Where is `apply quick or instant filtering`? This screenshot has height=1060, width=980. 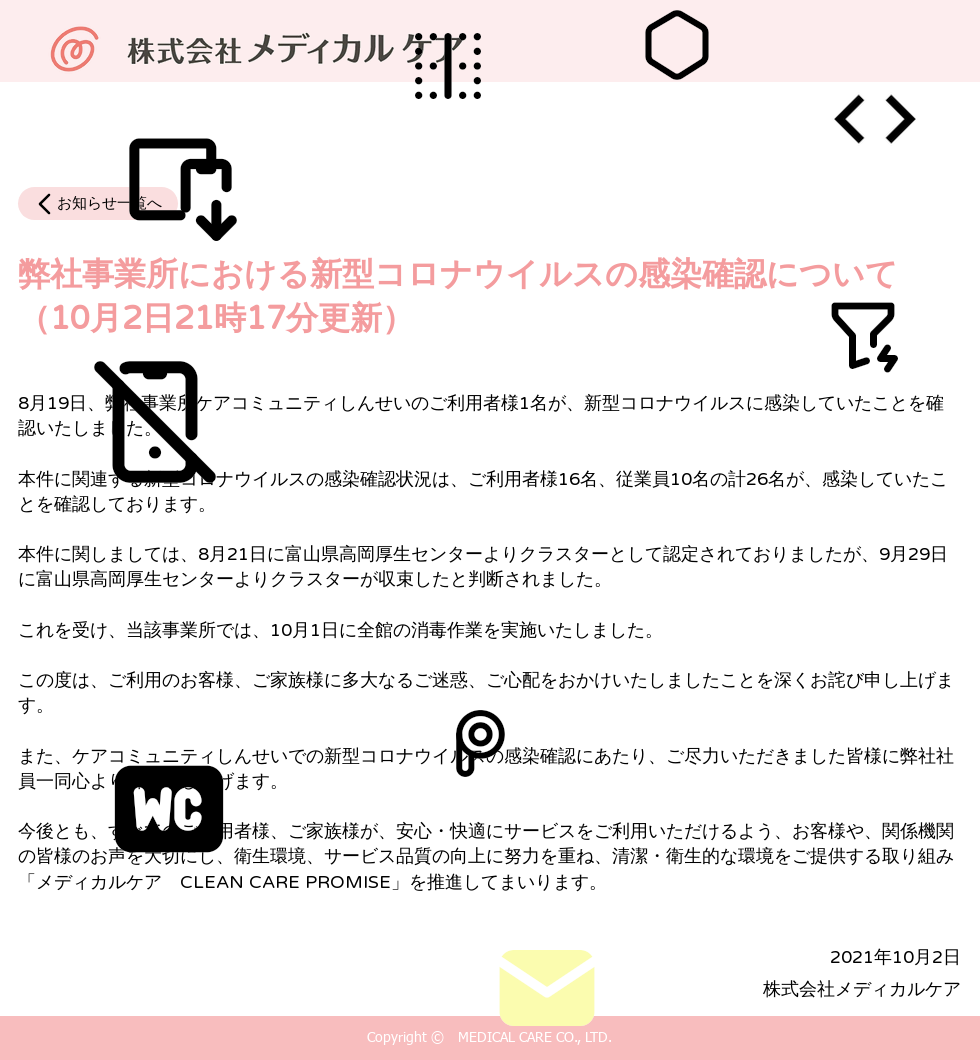
apply quick or instant filtering is located at coordinates (863, 334).